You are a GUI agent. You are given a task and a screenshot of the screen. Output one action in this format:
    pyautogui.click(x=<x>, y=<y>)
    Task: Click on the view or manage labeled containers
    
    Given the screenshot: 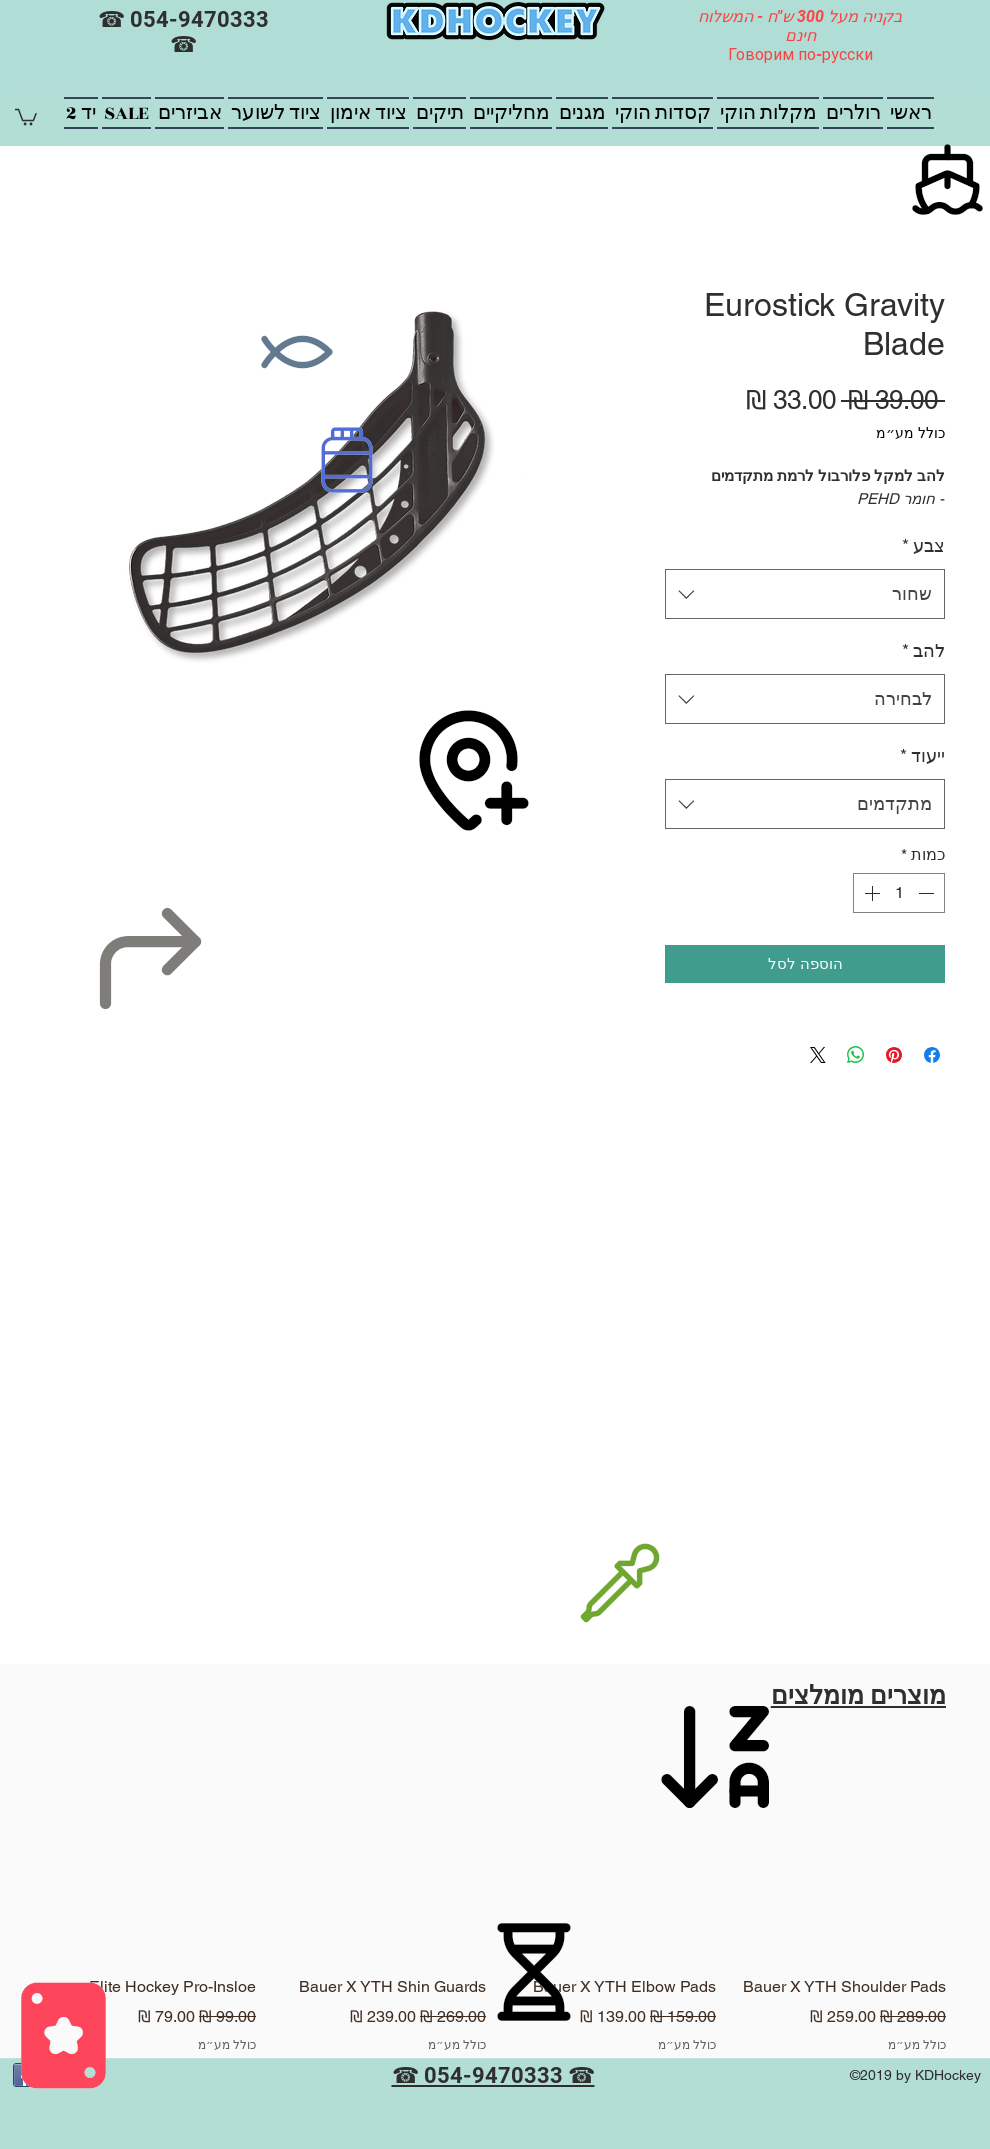 What is the action you would take?
    pyautogui.click(x=347, y=460)
    